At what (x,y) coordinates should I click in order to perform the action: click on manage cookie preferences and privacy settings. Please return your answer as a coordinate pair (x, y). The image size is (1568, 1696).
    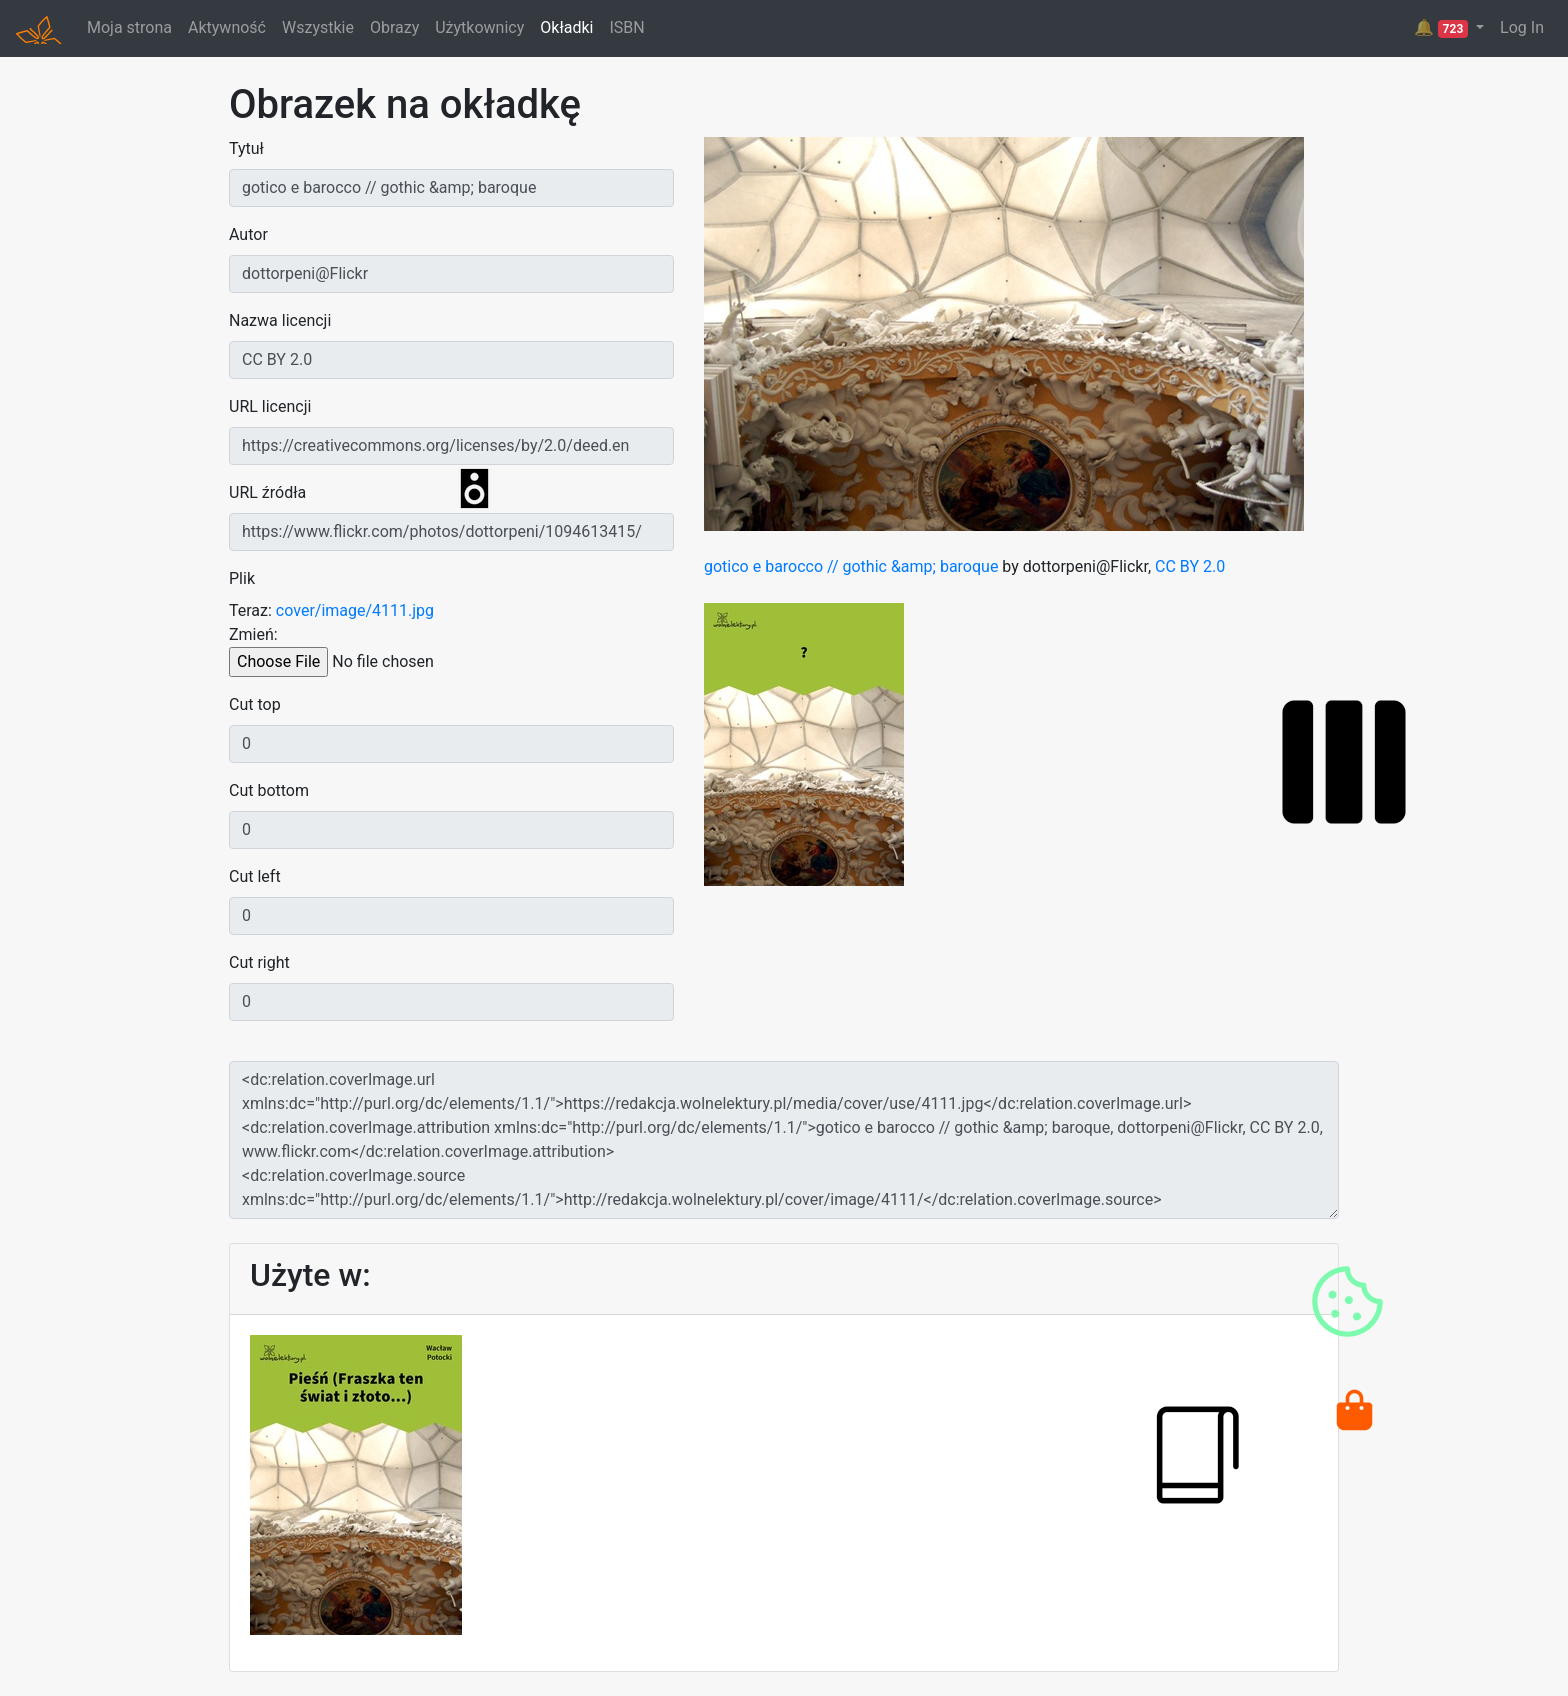
    Looking at the image, I should click on (1347, 1301).